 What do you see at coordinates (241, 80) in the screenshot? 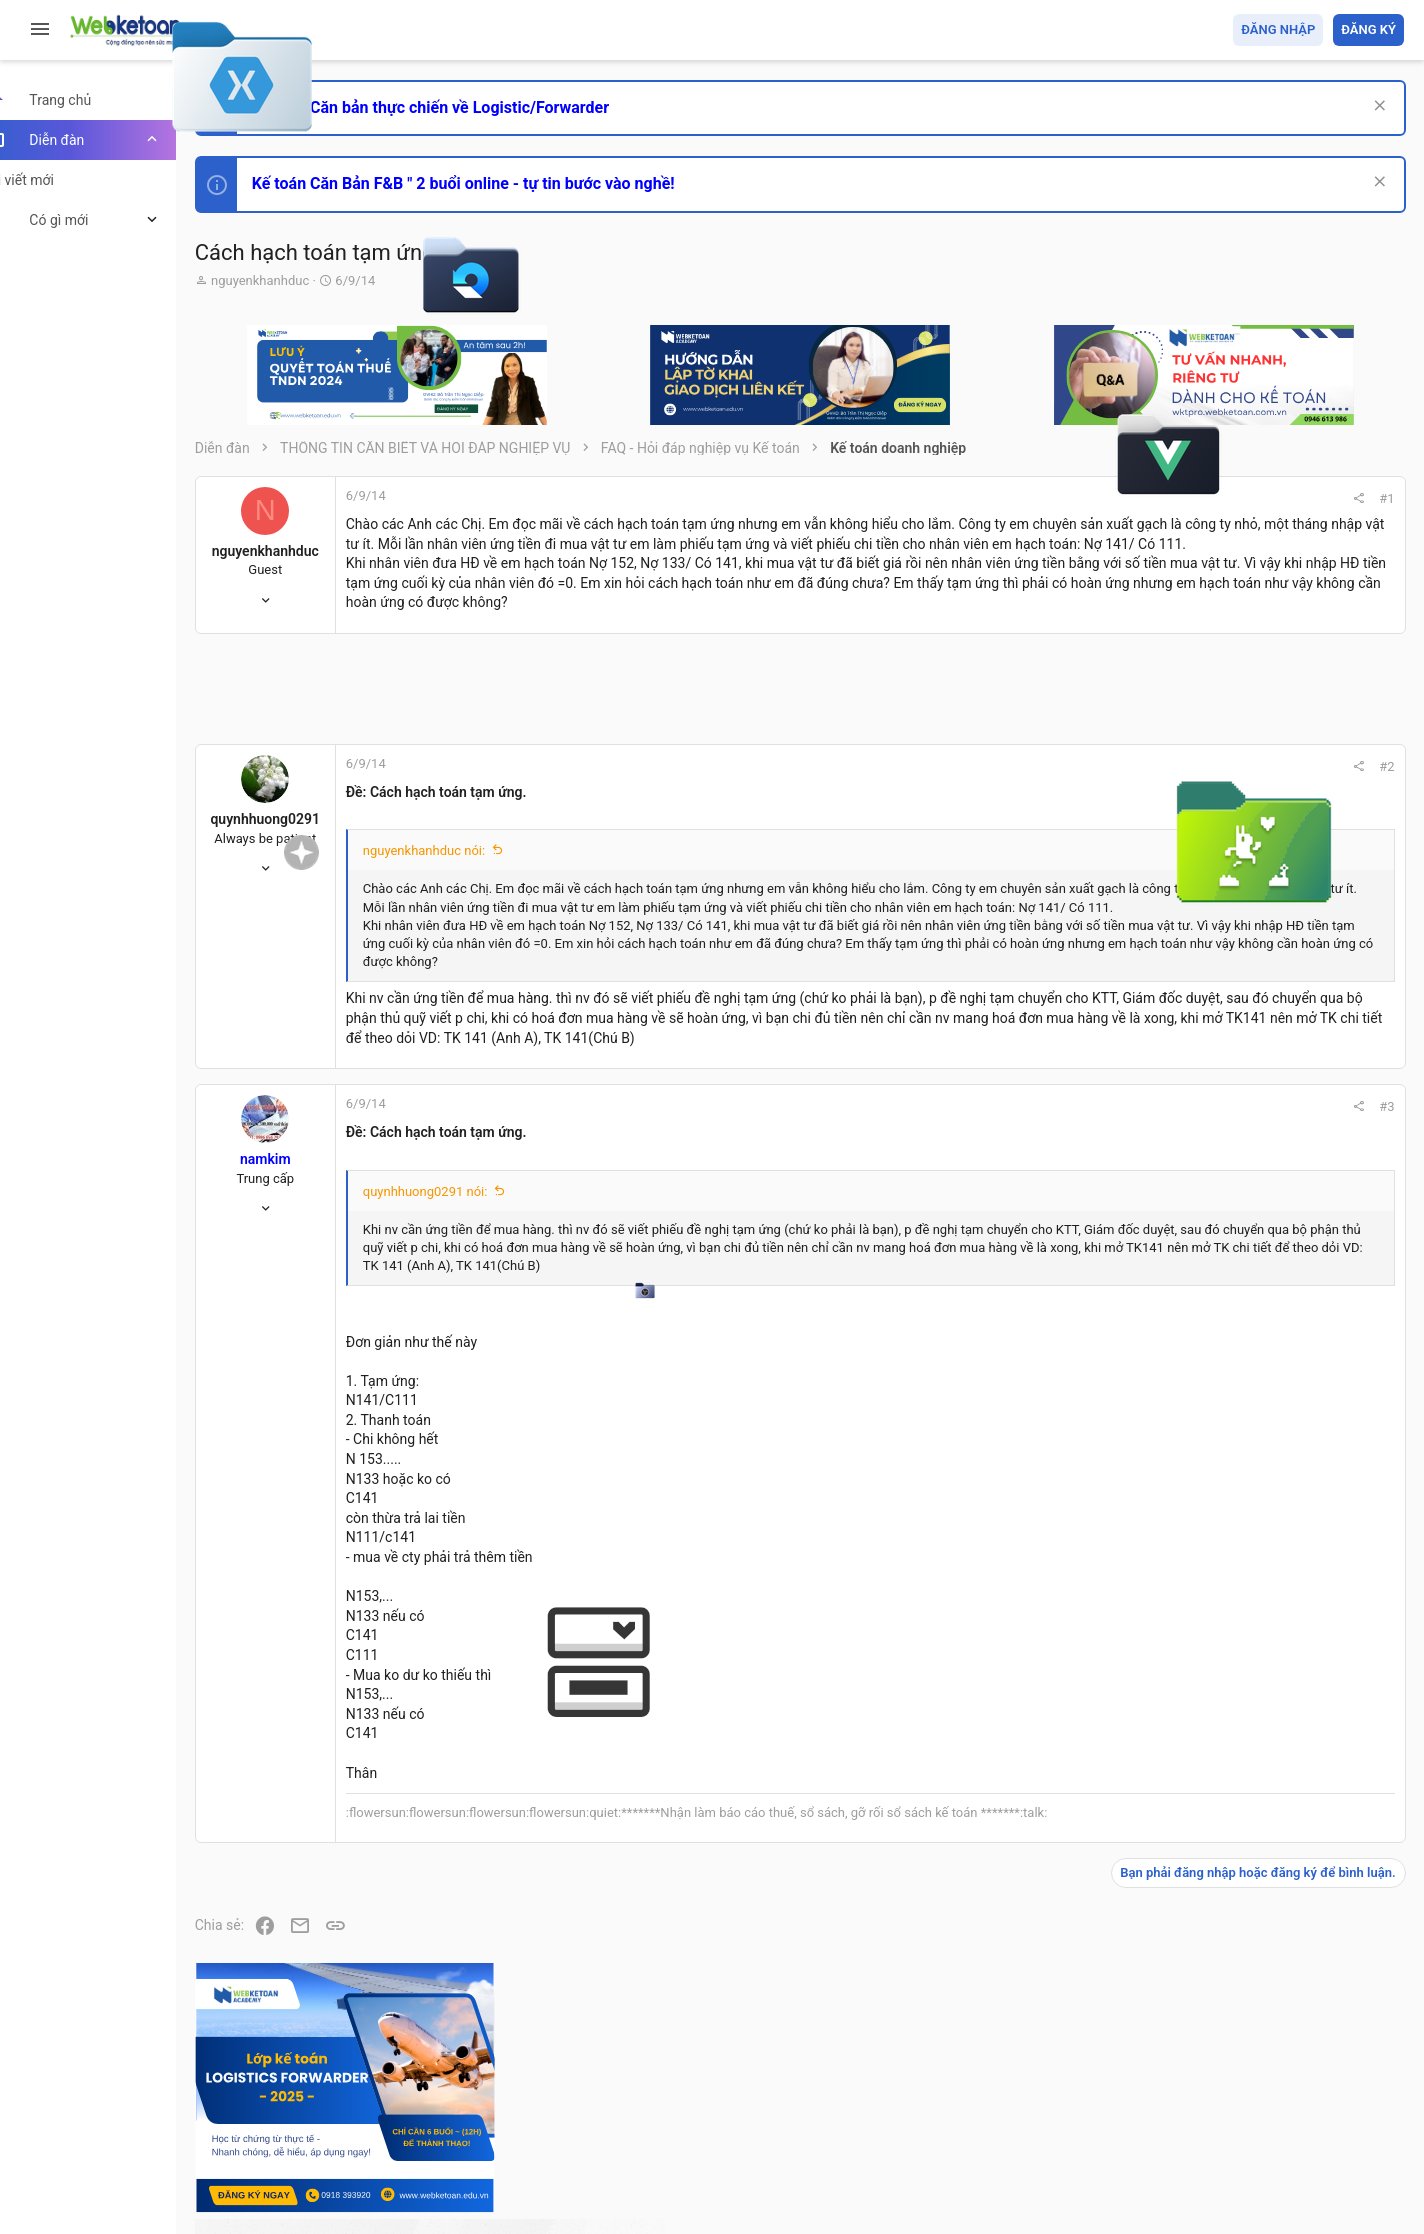
I see `open Xamarin project files folder` at bounding box center [241, 80].